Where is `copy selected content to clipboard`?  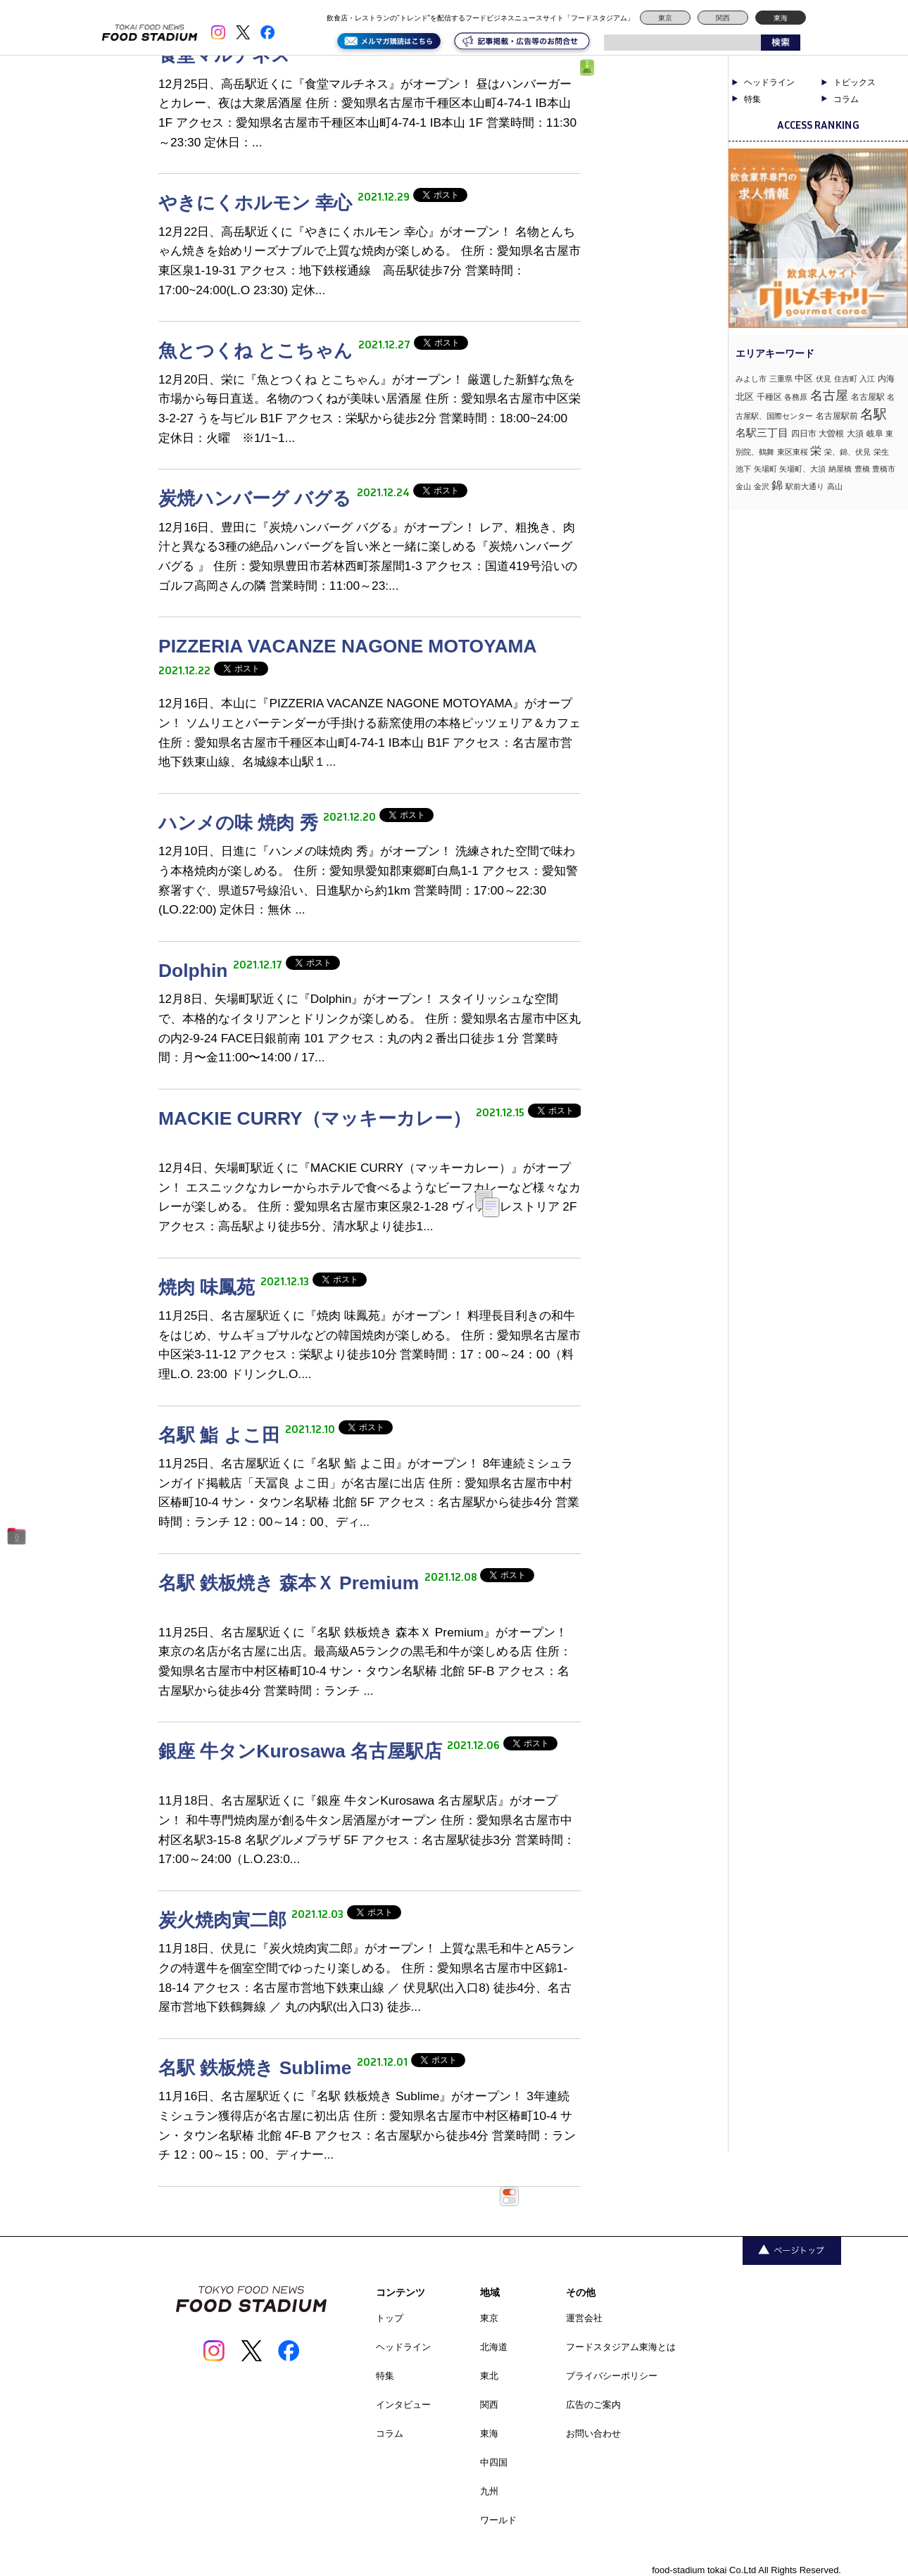 copy selected content to clipboard is located at coordinates (487, 1203).